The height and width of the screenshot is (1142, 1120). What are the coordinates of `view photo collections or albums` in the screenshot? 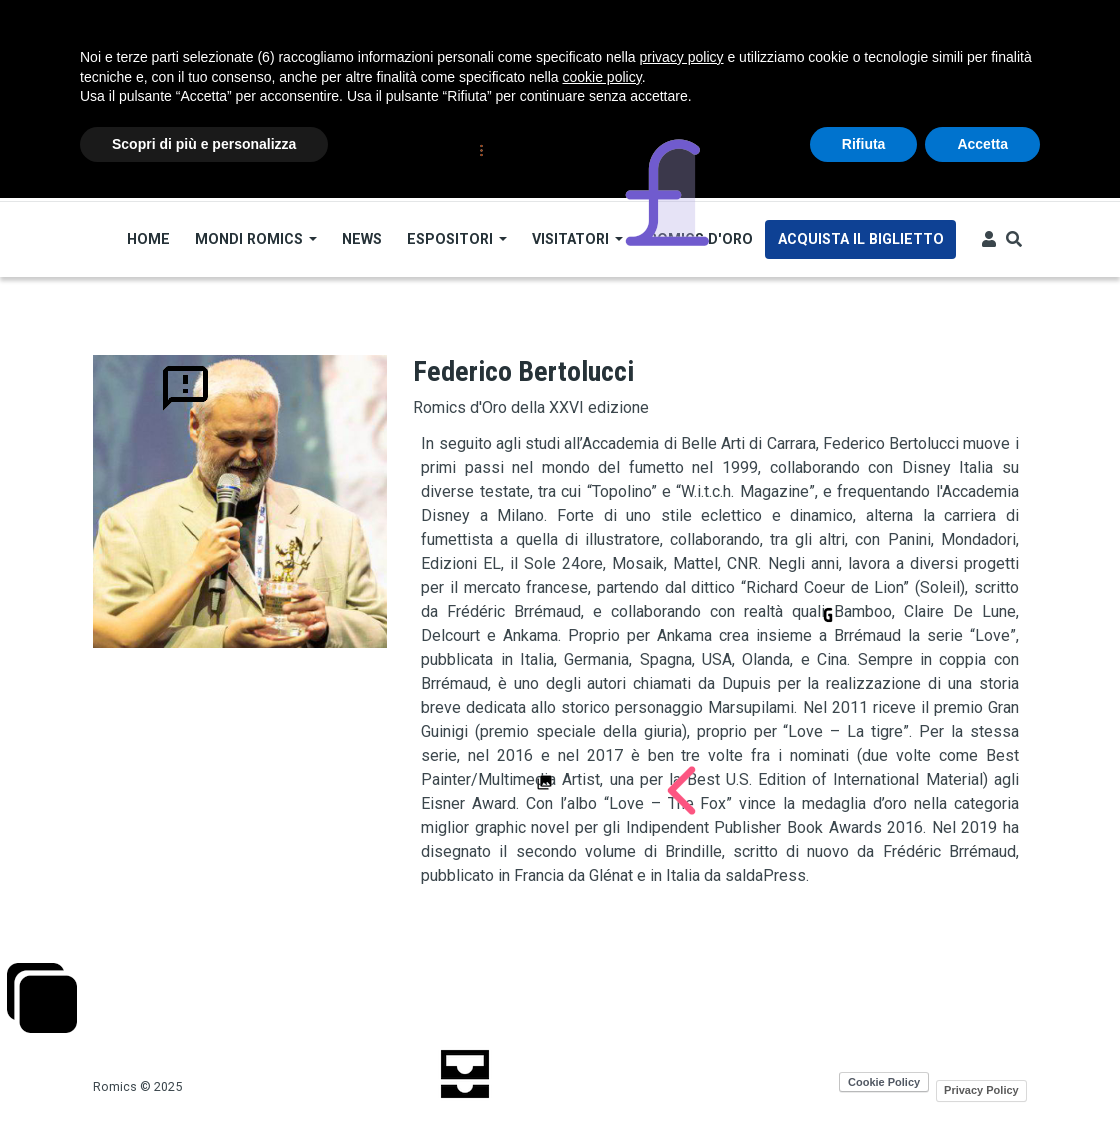 It's located at (544, 782).